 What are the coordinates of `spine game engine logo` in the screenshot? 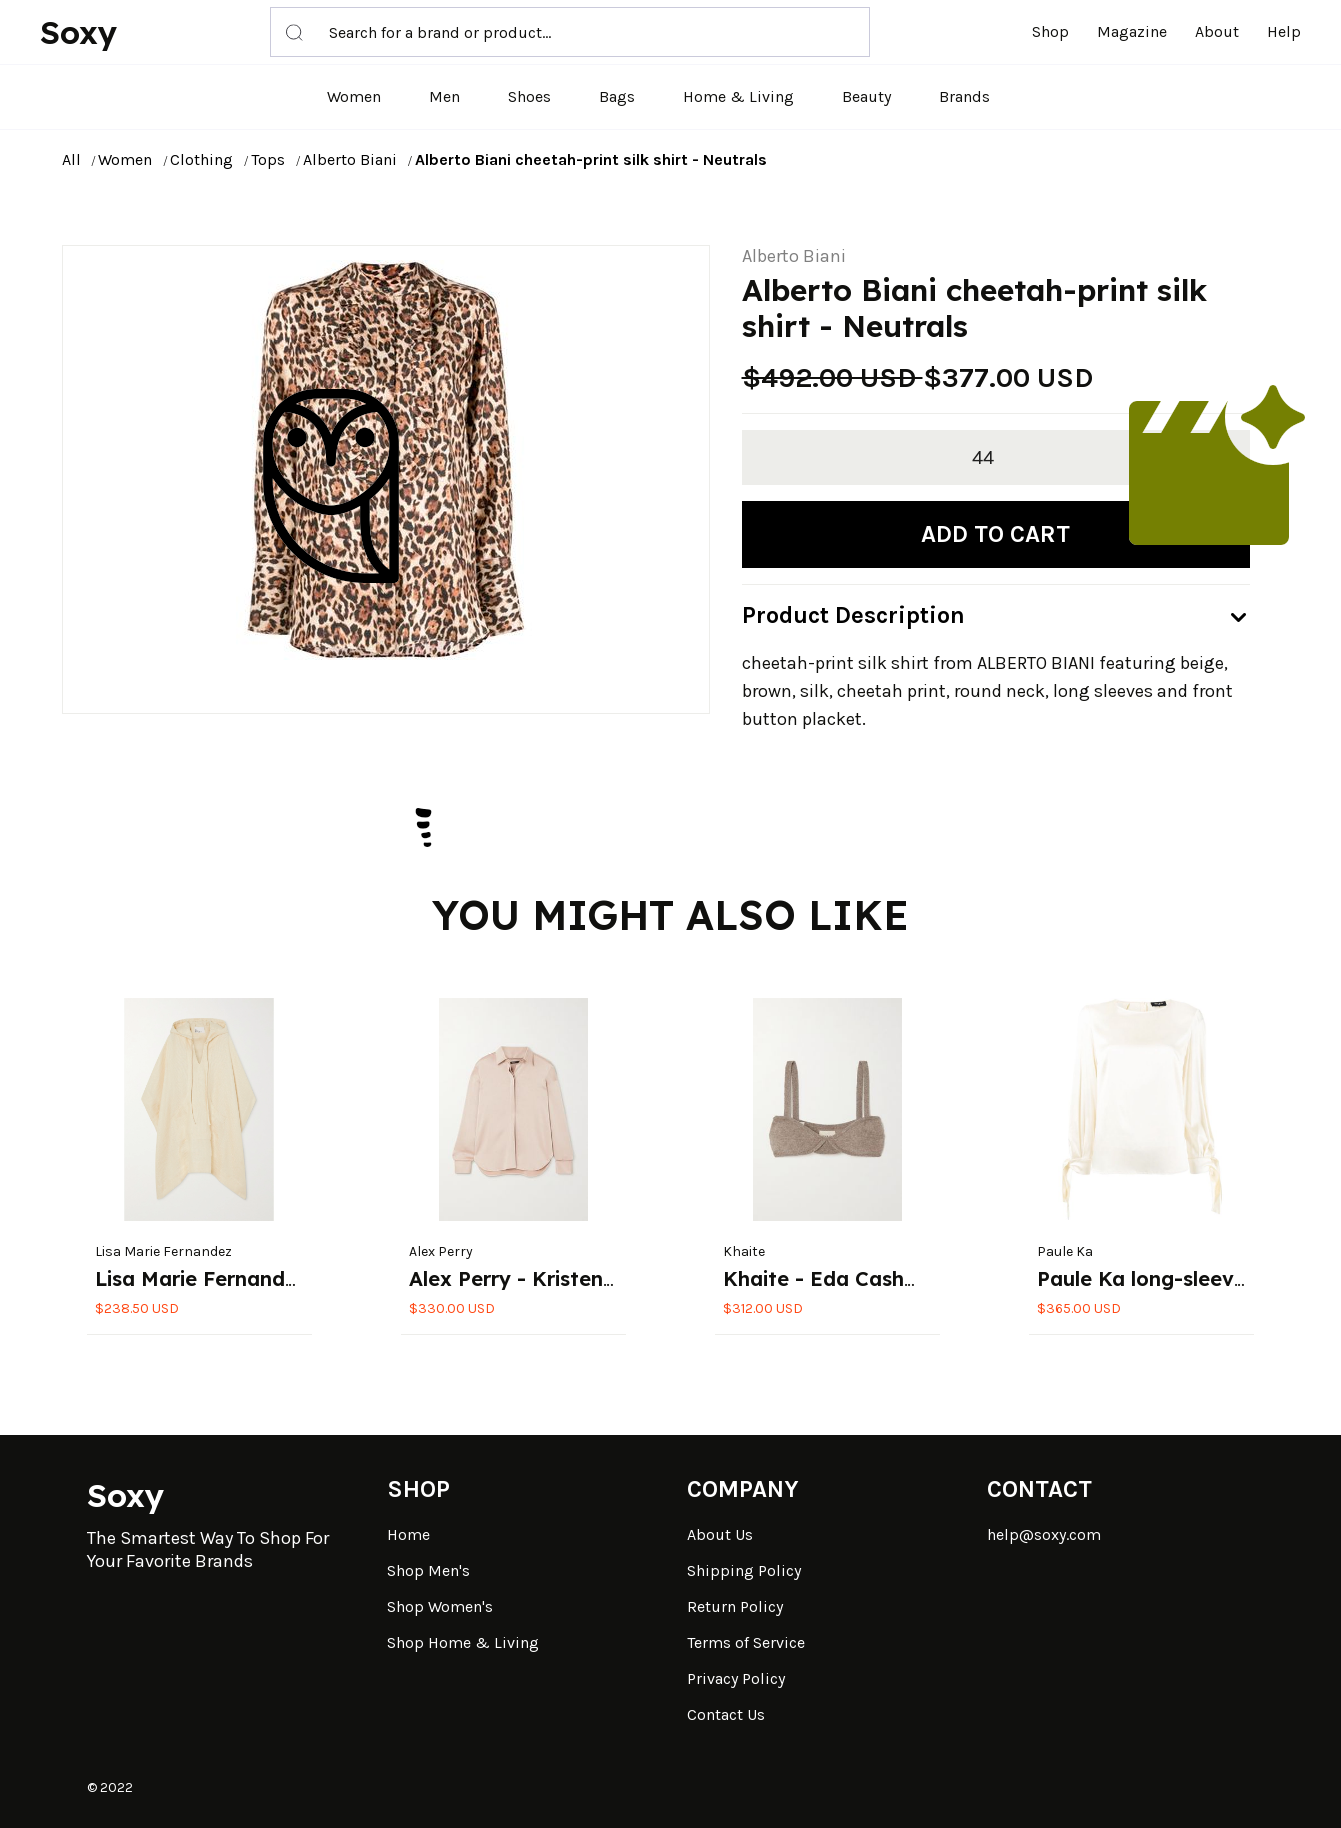 It's located at (423, 827).